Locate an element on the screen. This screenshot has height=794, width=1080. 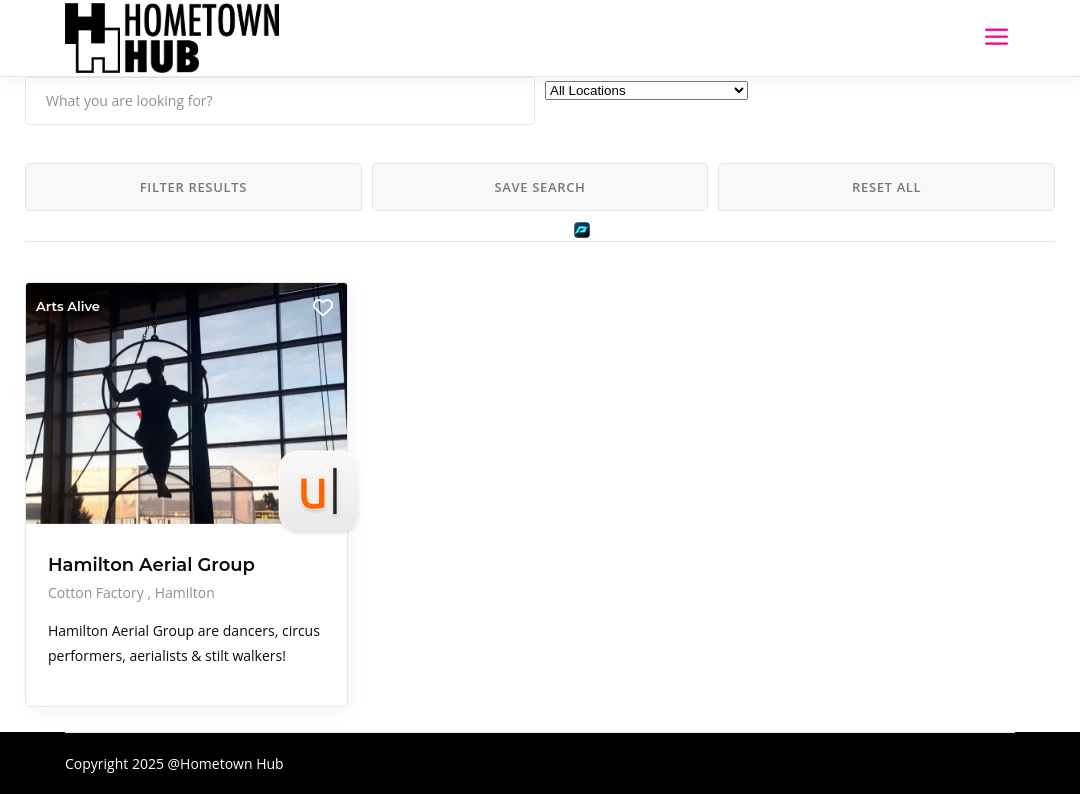
open uberwriter text editor app is located at coordinates (319, 491).